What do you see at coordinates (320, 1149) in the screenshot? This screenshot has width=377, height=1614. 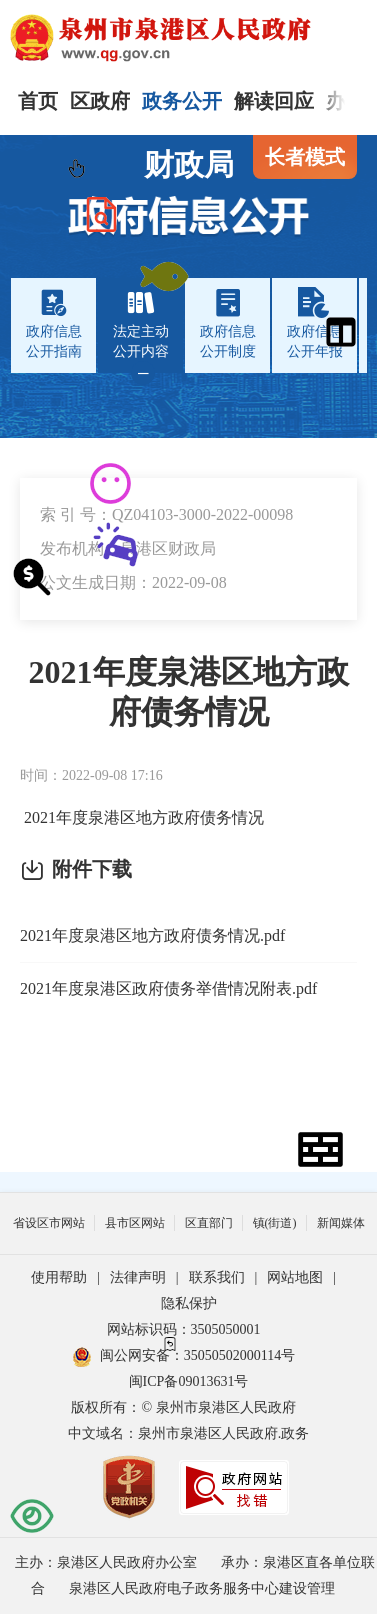 I see `view or manage wall layout` at bounding box center [320, 1149].